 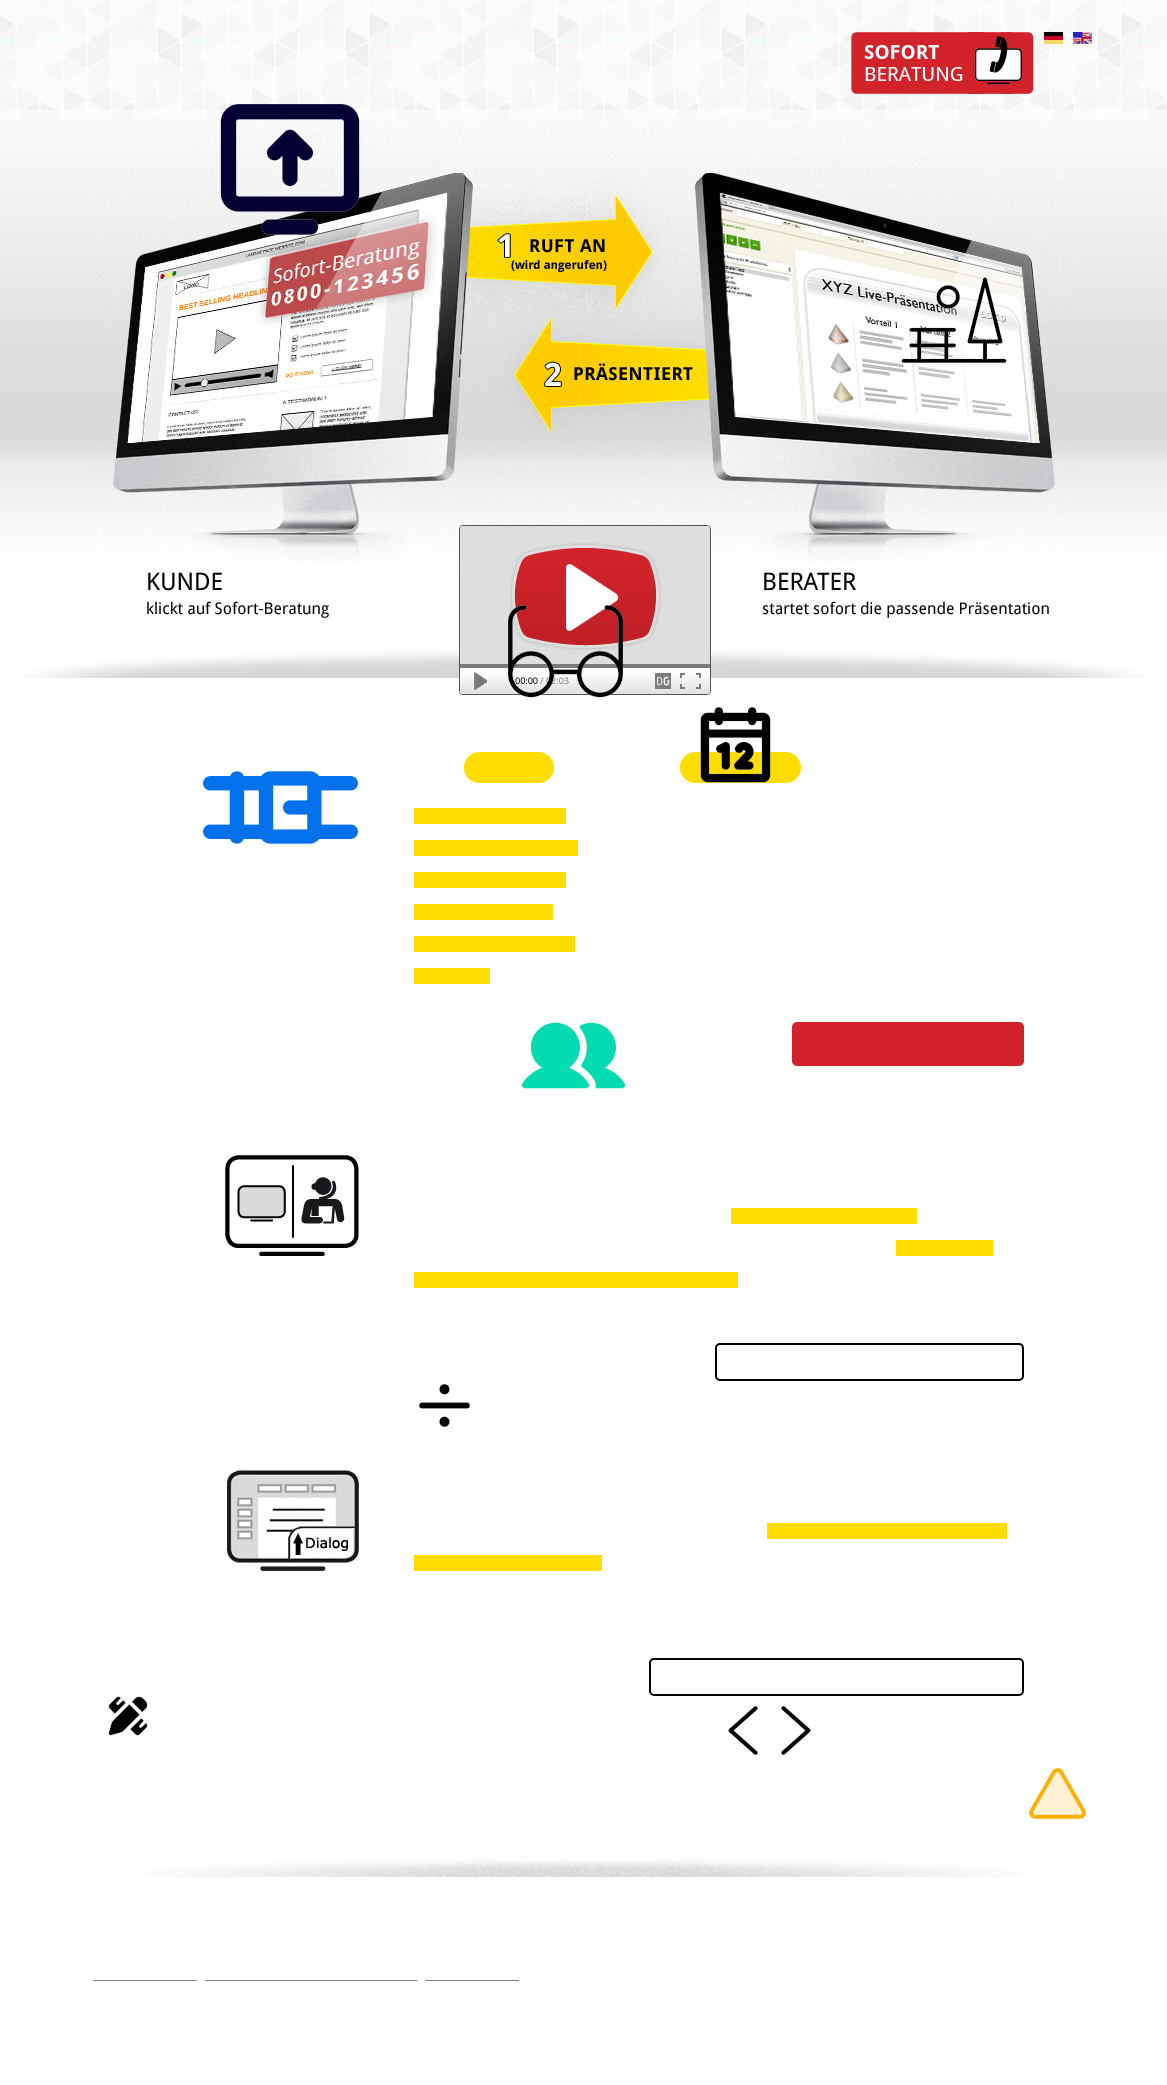 What do you see at coordinates (769, 1730) in the screenshot?
I see `view or edit source code` at bounding box center [769, 1730].